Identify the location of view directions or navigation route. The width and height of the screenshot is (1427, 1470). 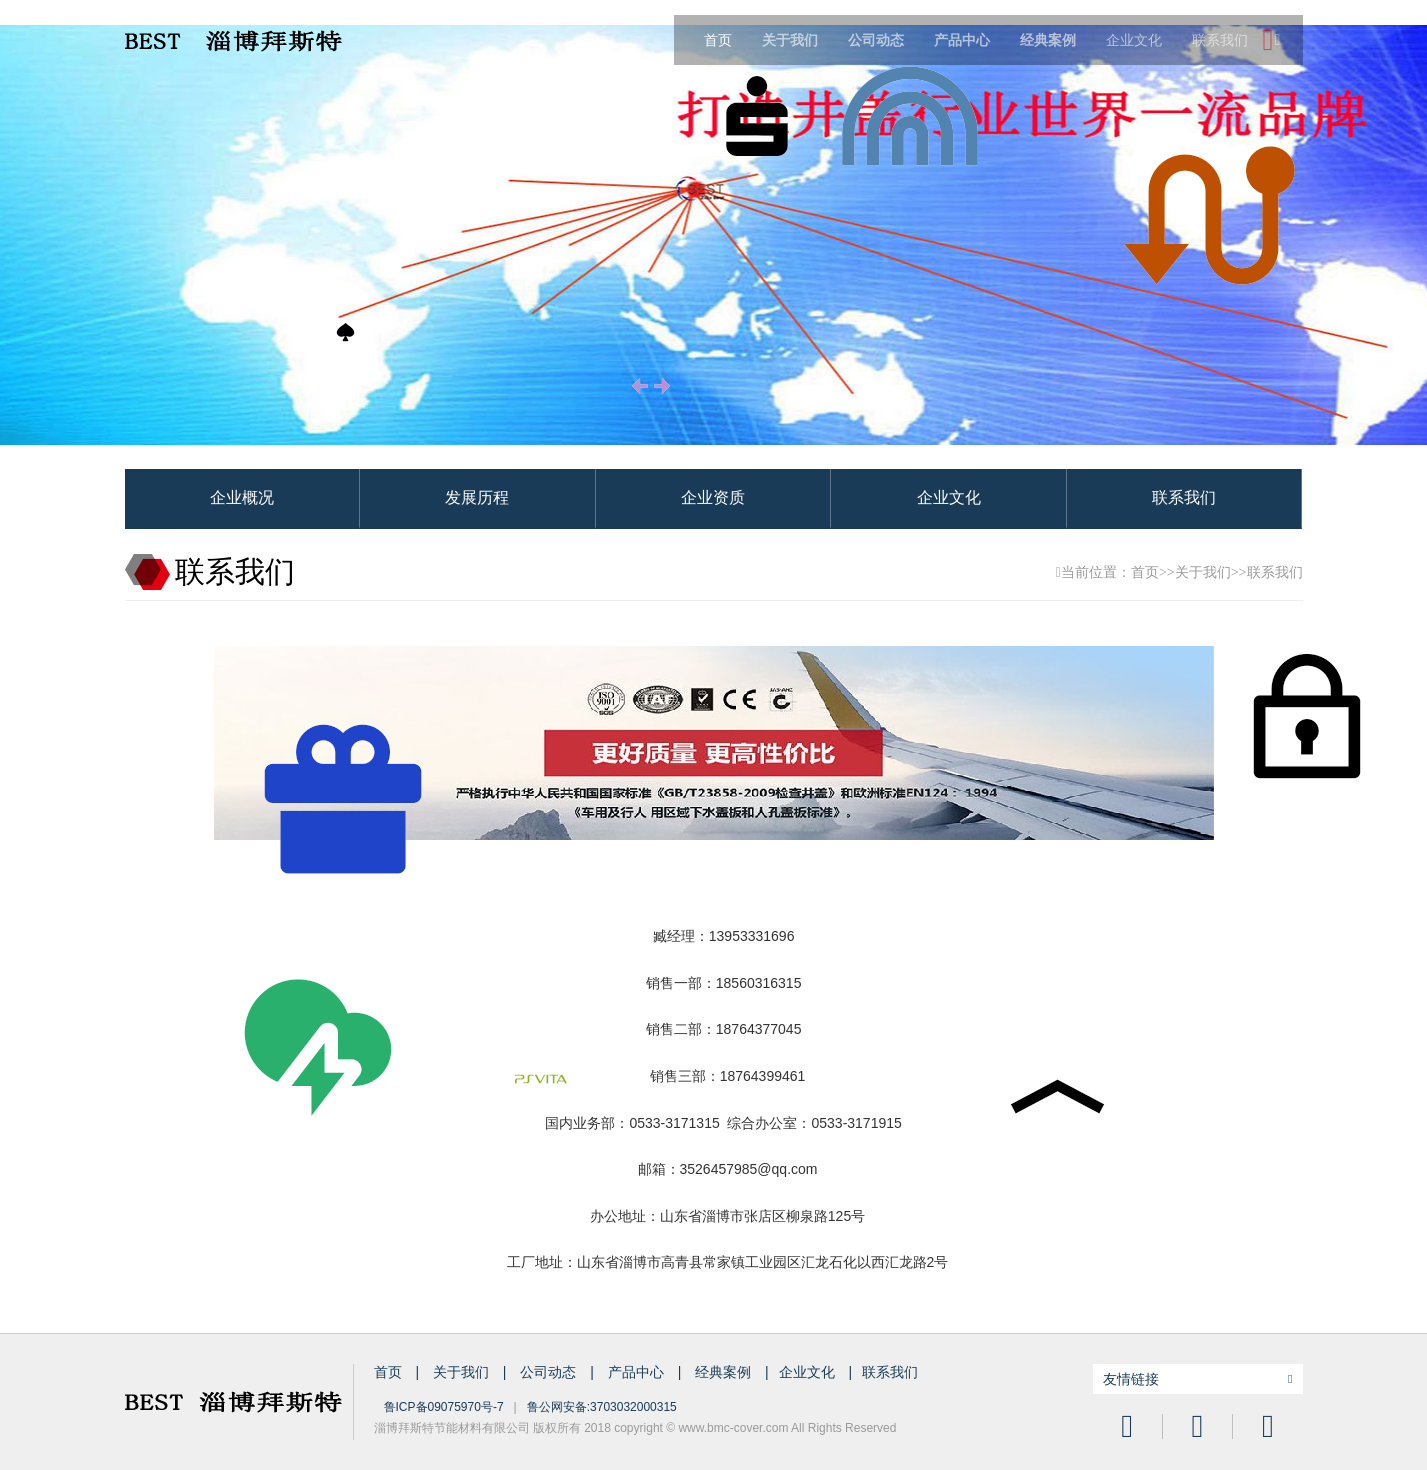
(1213, 219).